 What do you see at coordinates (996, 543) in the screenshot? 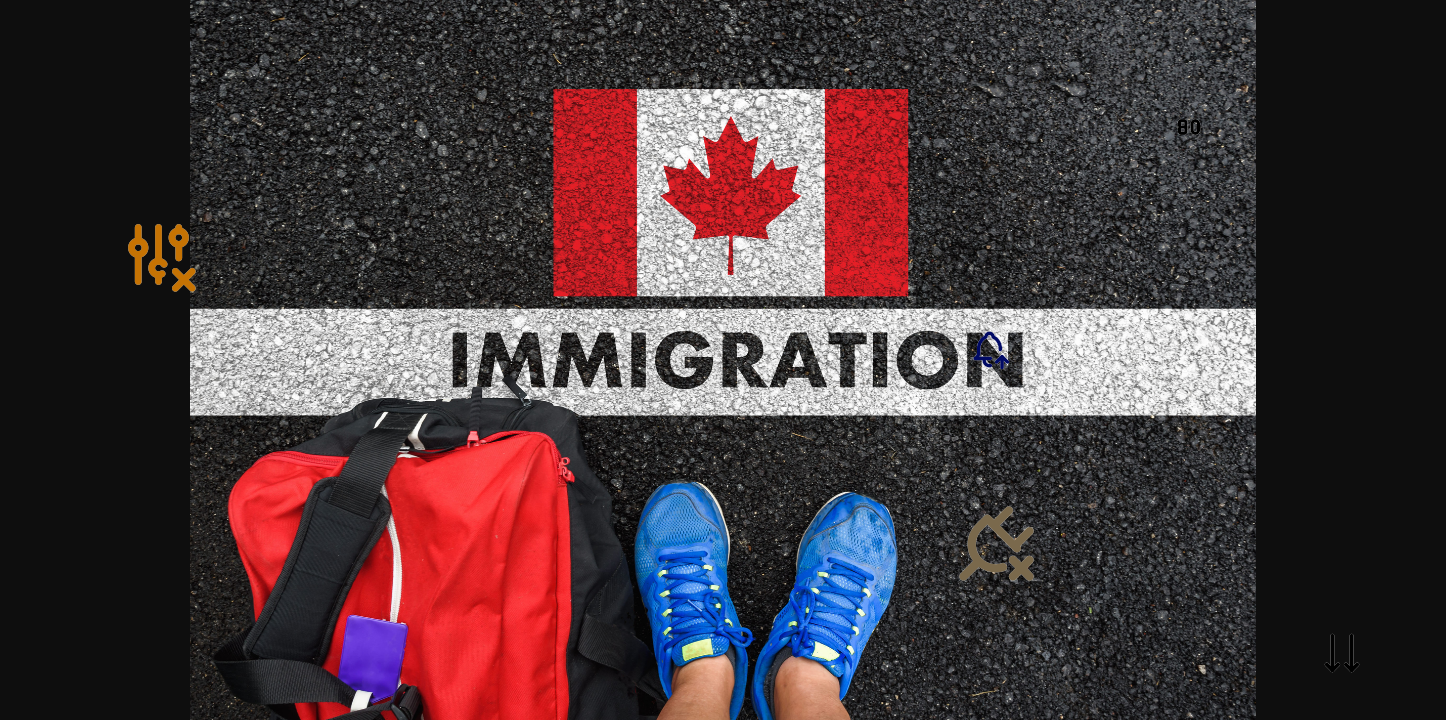
I see `disconnected or unplugged device` at bounding box center [996, 543].